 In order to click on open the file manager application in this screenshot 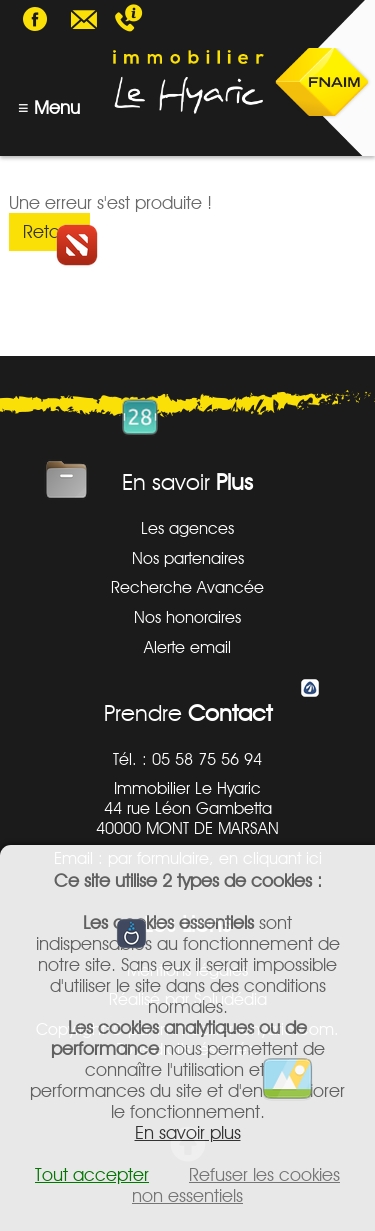, I will do `click(66, 479)`.